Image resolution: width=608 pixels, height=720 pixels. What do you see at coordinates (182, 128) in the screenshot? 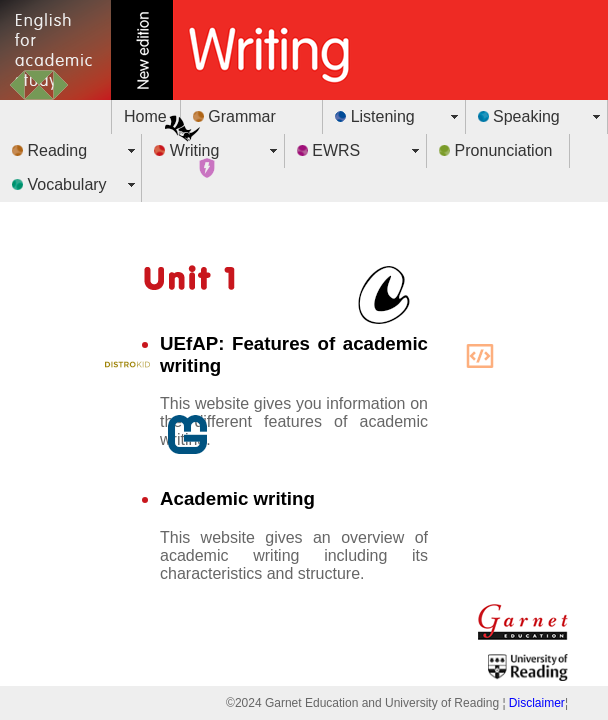
I see `open Rhinoceros 3D modeling software` at bounding box center [182, 128].